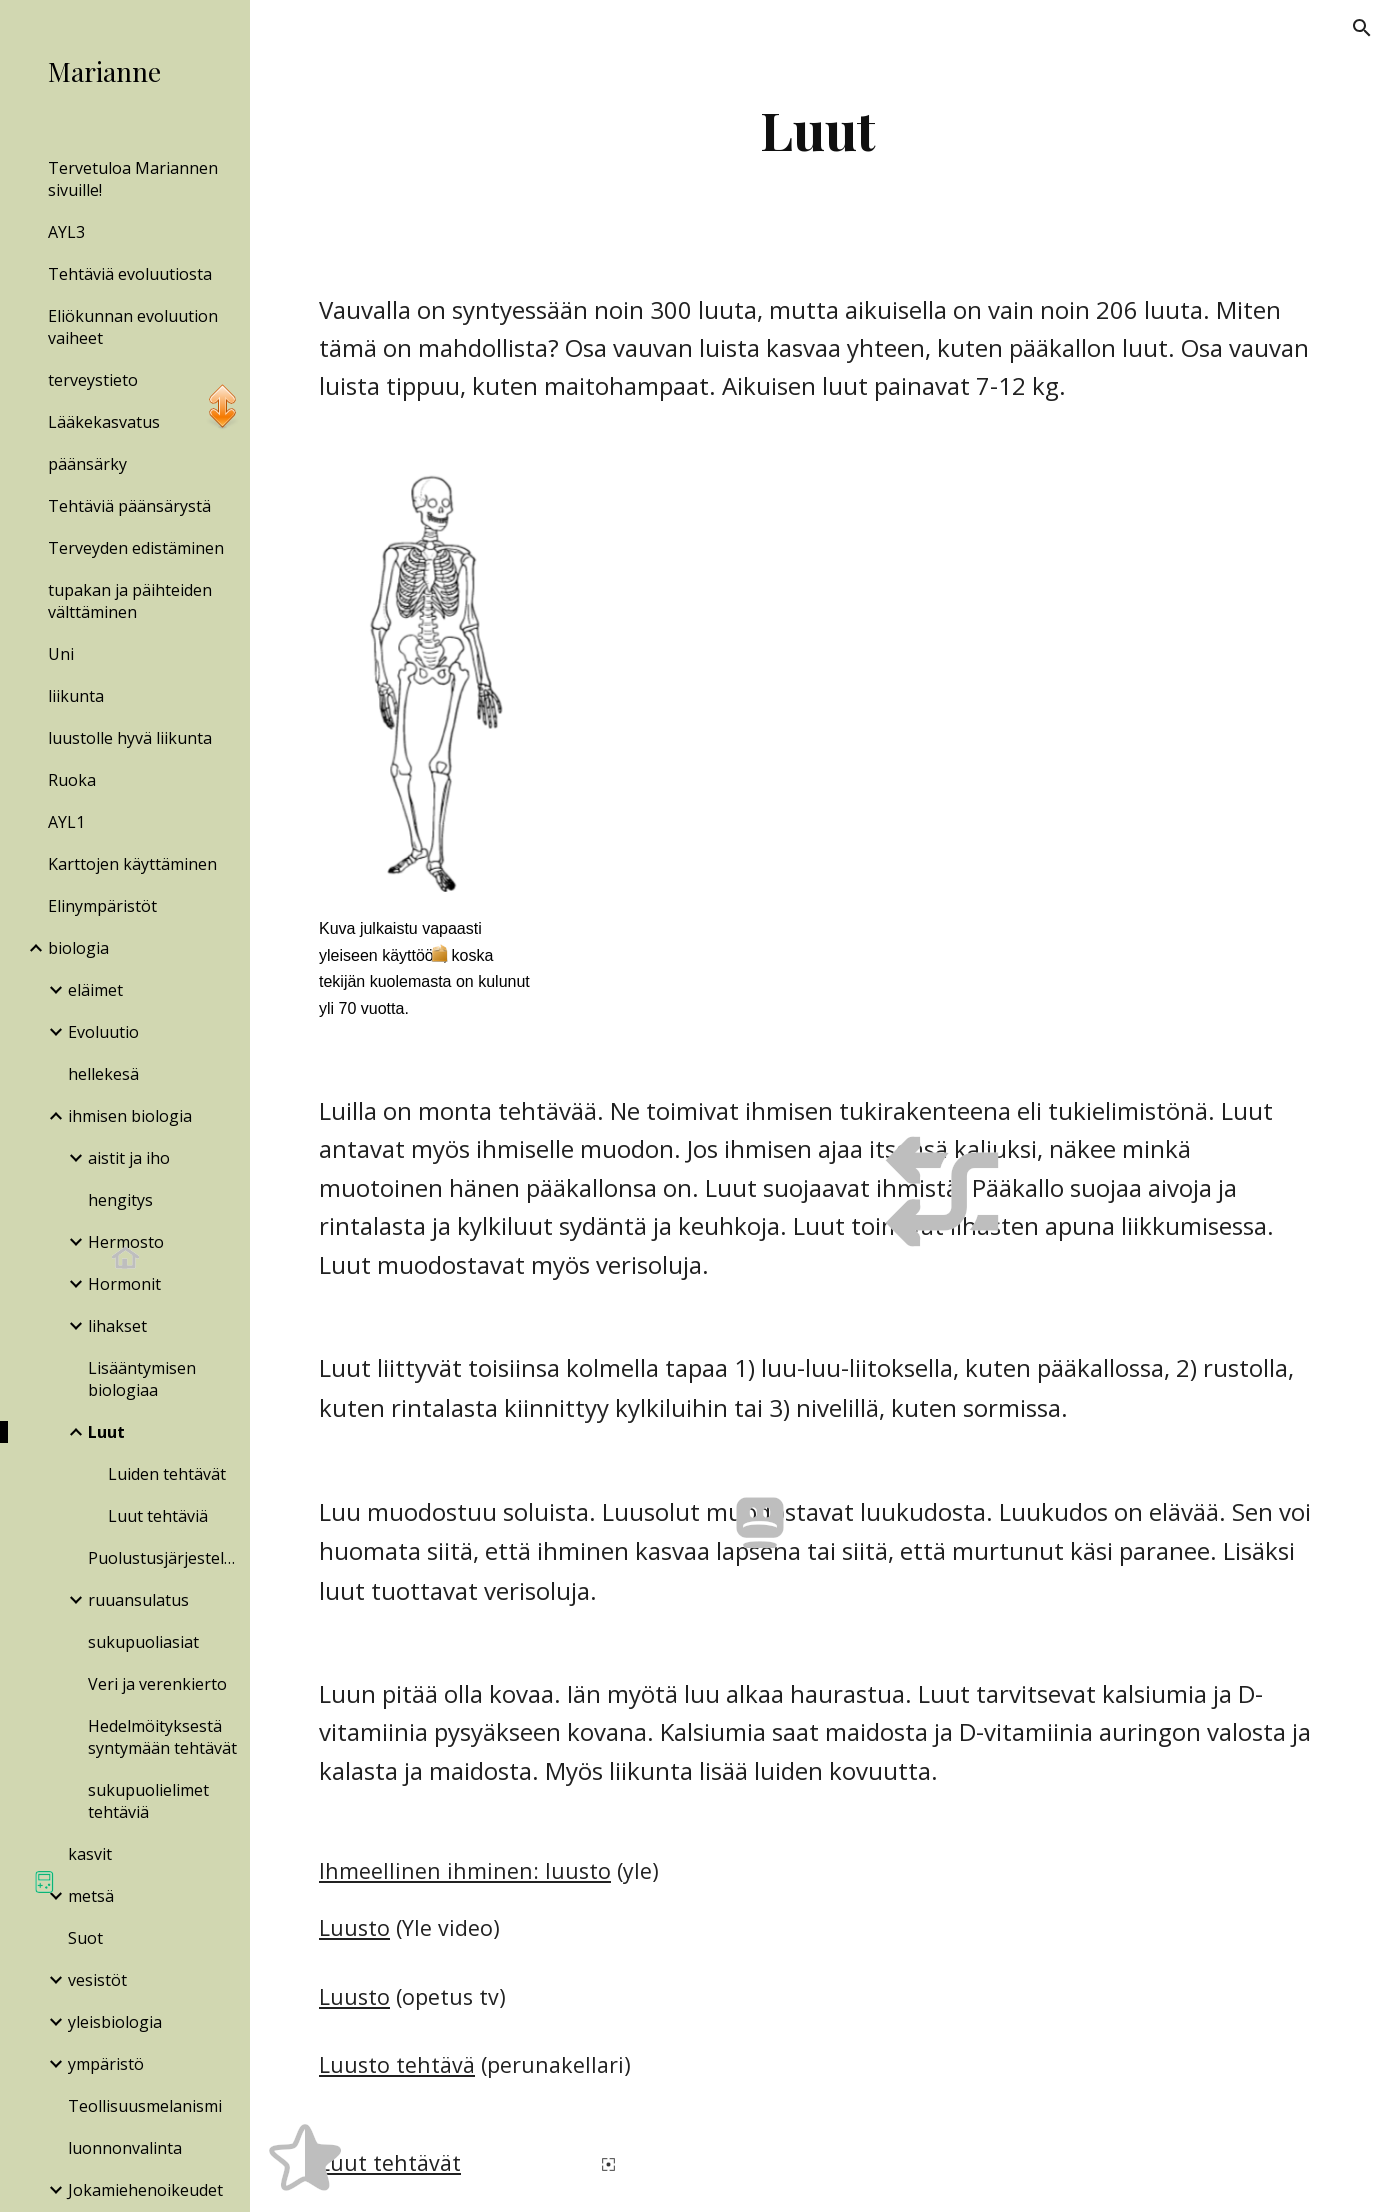 This screenshot has height=2212, width=1386. I want to click on indicates a system error or computer failure, so click(760, 1521).